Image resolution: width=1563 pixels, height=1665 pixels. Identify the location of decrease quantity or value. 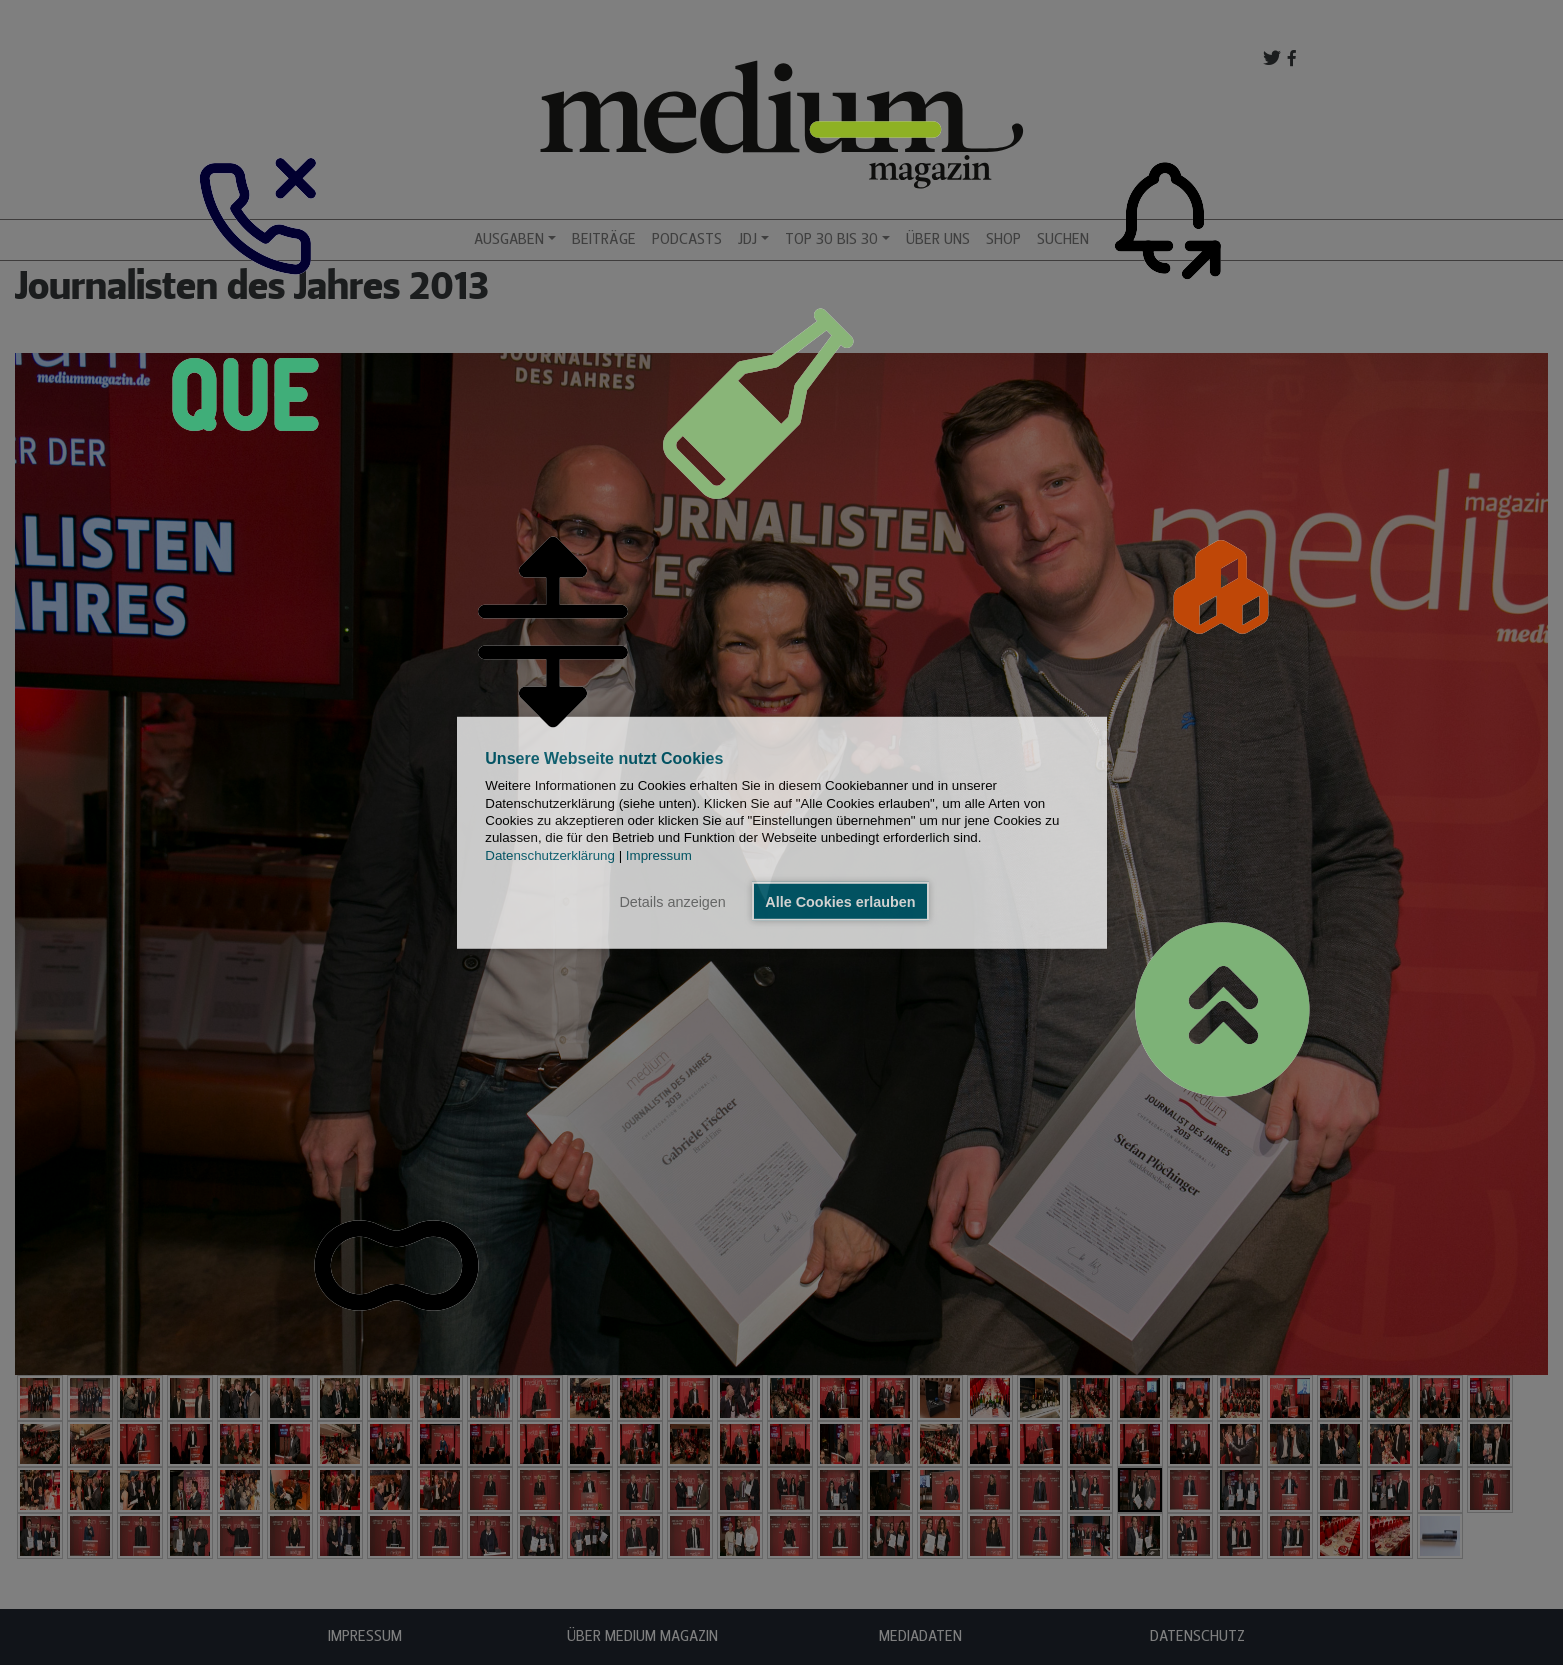
(875, 129).